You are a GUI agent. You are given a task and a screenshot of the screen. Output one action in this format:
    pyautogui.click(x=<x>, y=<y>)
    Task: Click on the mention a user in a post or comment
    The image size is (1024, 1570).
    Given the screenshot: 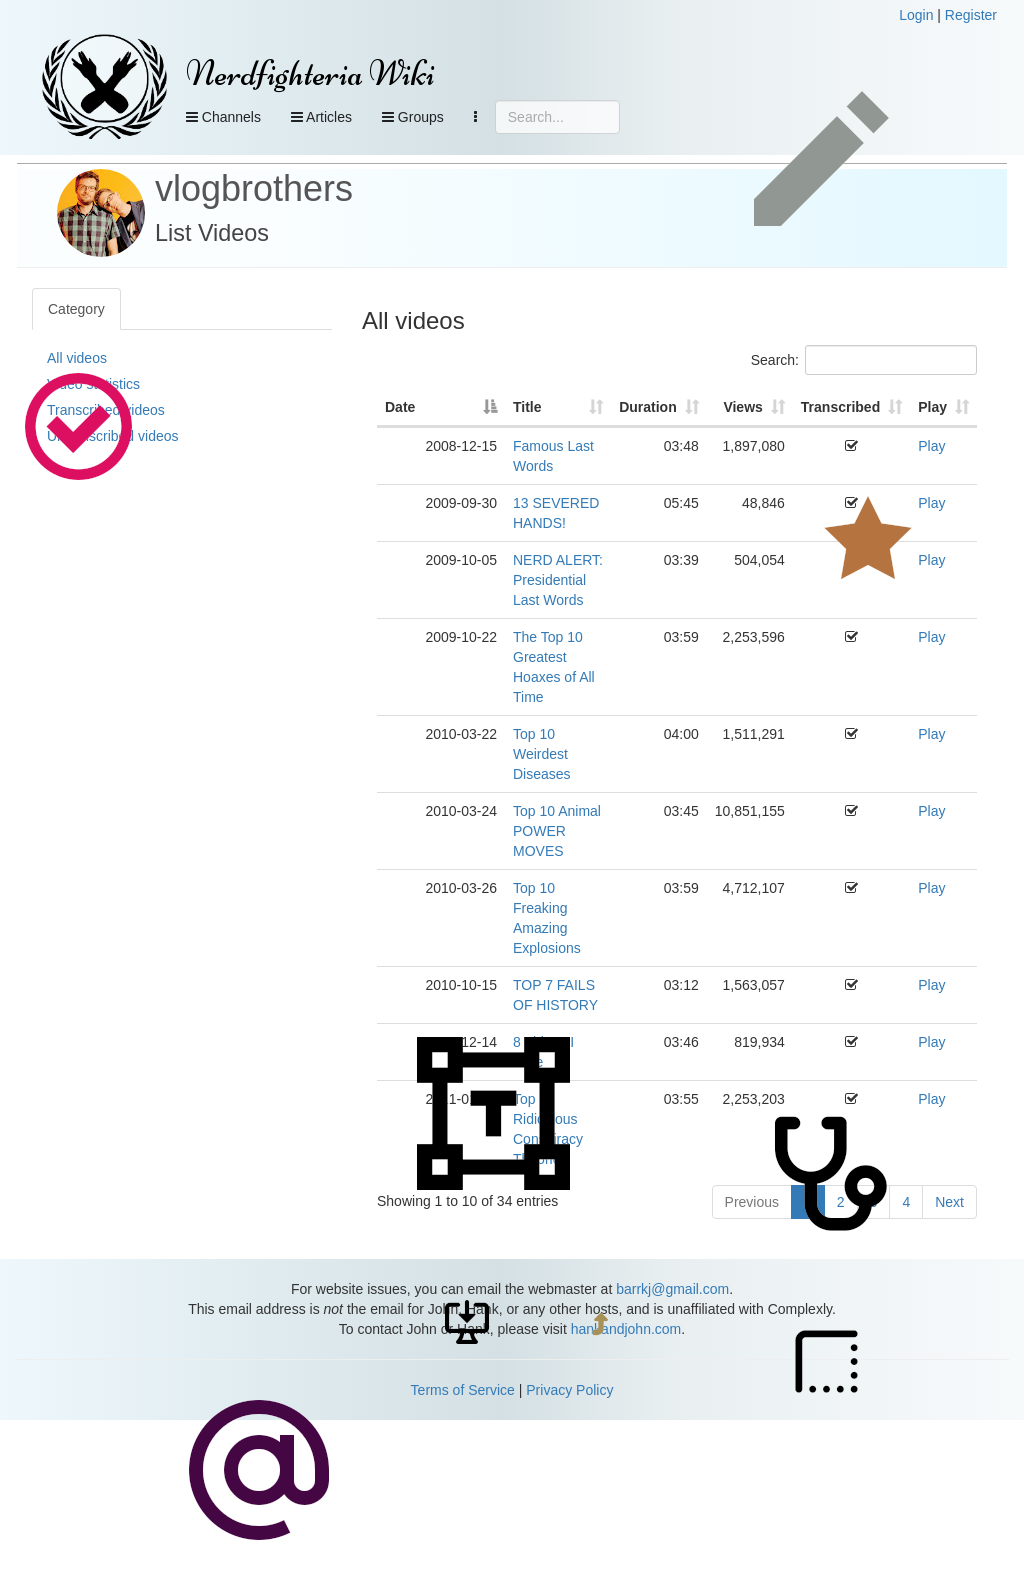 What is the action you would take?
    pyautogui.click(x=259, y=1470)
    